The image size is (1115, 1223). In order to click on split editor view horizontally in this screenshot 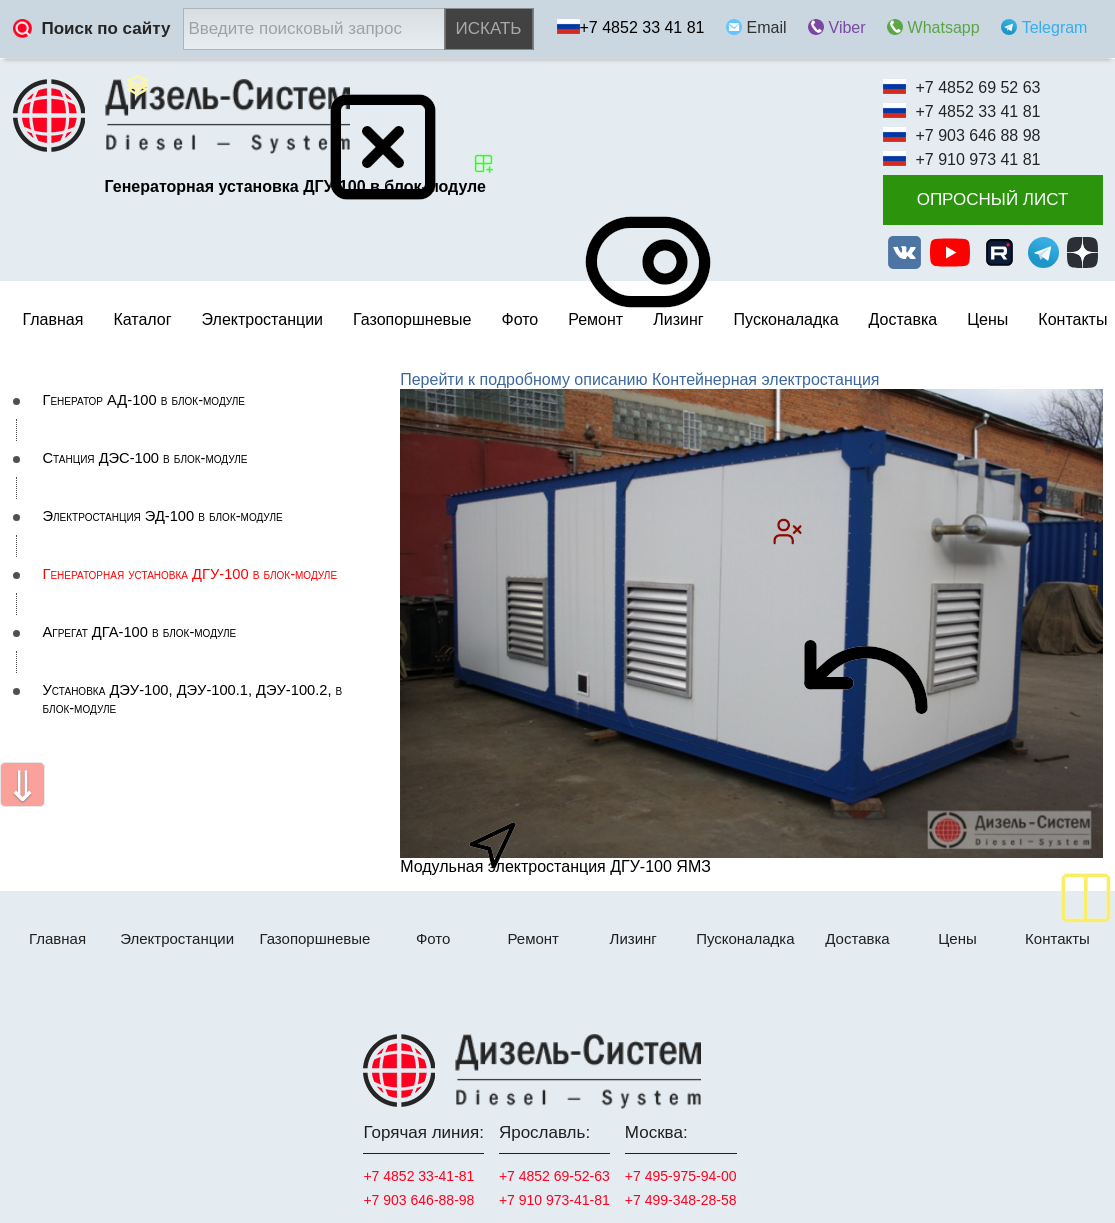, I will do `click(1084, 896)`.